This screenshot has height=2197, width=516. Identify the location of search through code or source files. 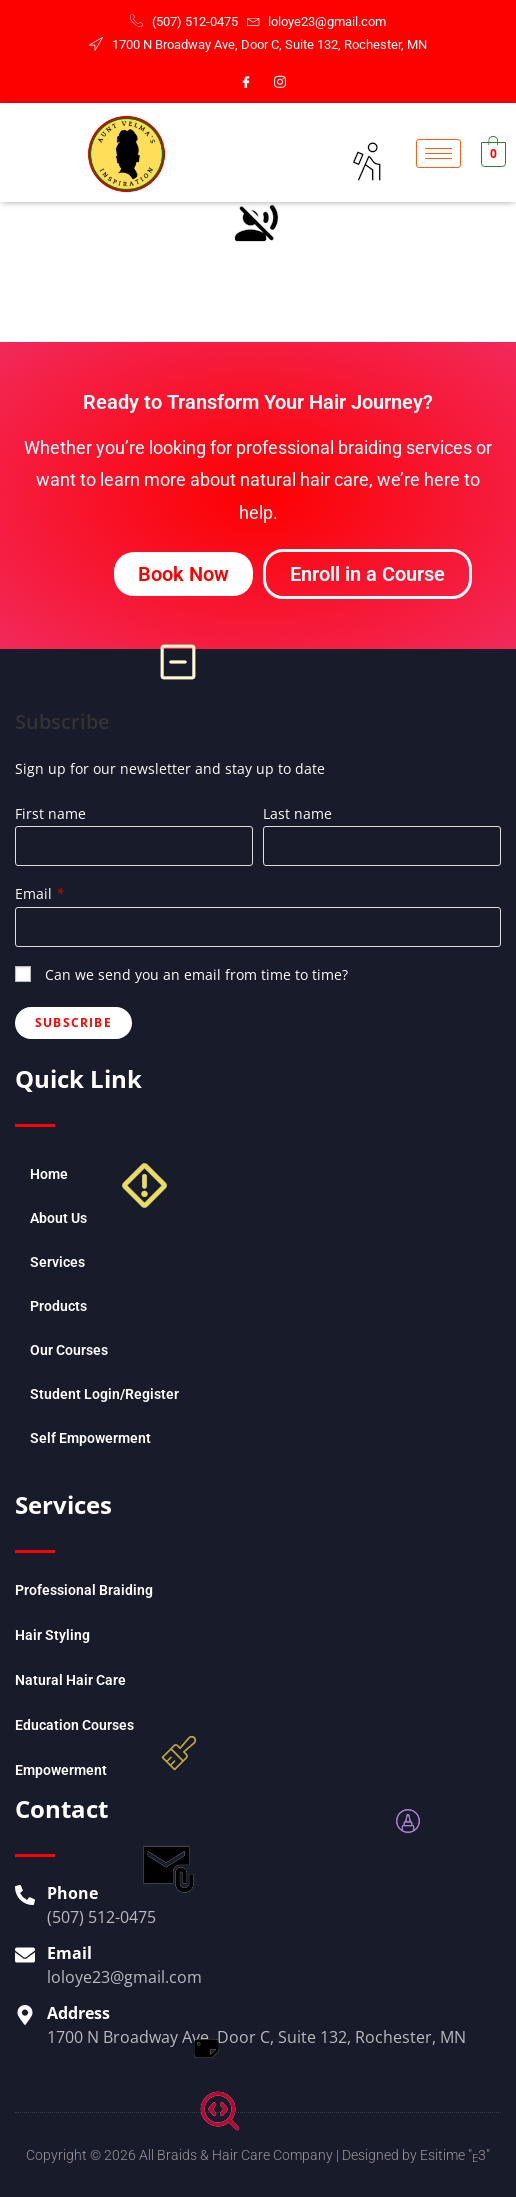
(220, 2111).